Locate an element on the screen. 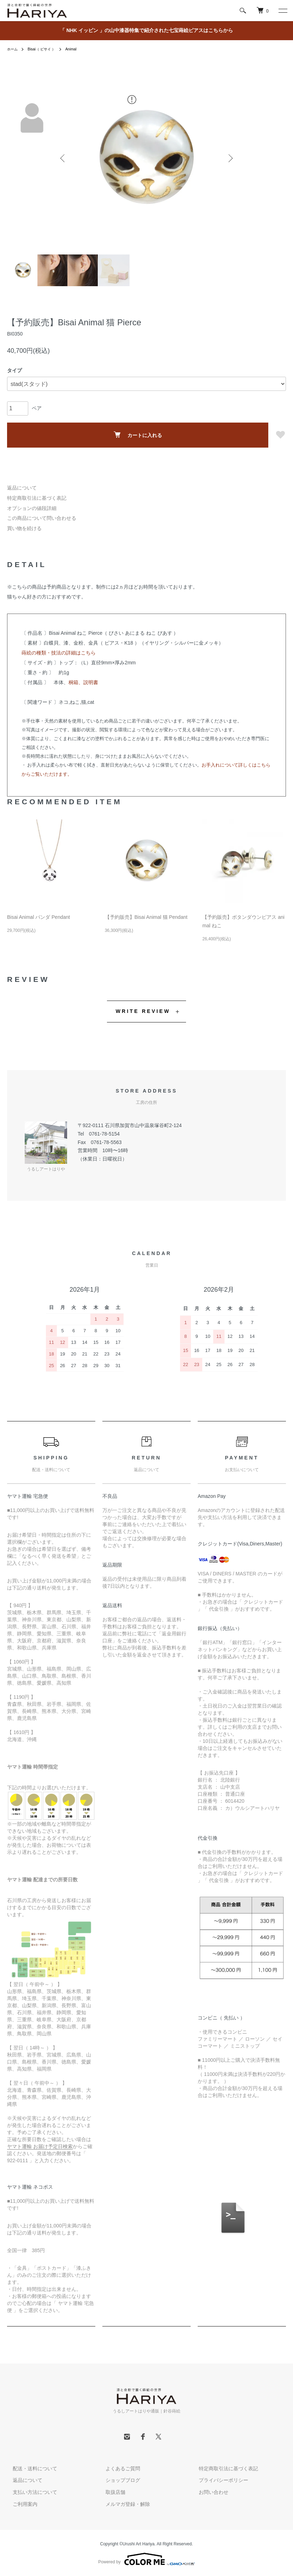 Image resolution: width=293 pixels, height=2576 pixels. a shell script or command line executable file is located at coordinates (233, 2218).